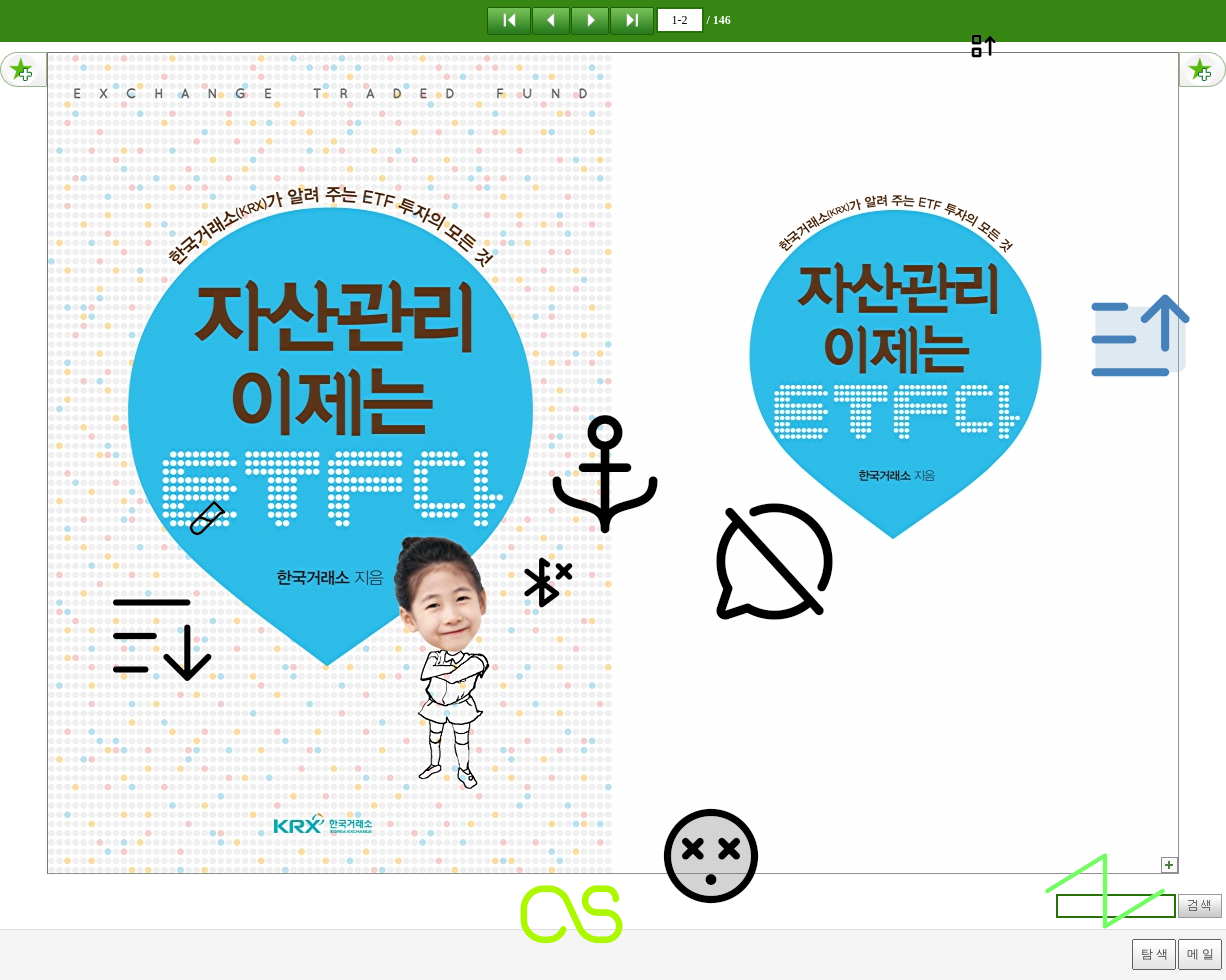 The height and width of the screenshot is (980, 1226). Describe the element at coordinates (983, 46) in the screenshot. I see `sort items in ascending order` at that location.